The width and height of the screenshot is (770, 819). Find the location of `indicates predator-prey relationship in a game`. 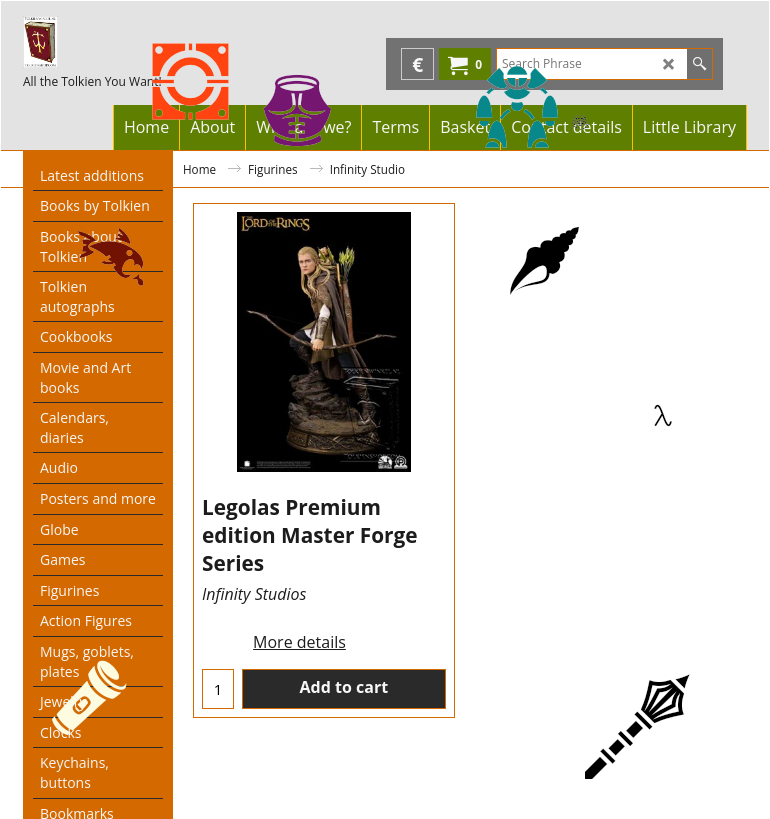

indicates predator-prey relationship in a game is located at coordinates (110, 253).